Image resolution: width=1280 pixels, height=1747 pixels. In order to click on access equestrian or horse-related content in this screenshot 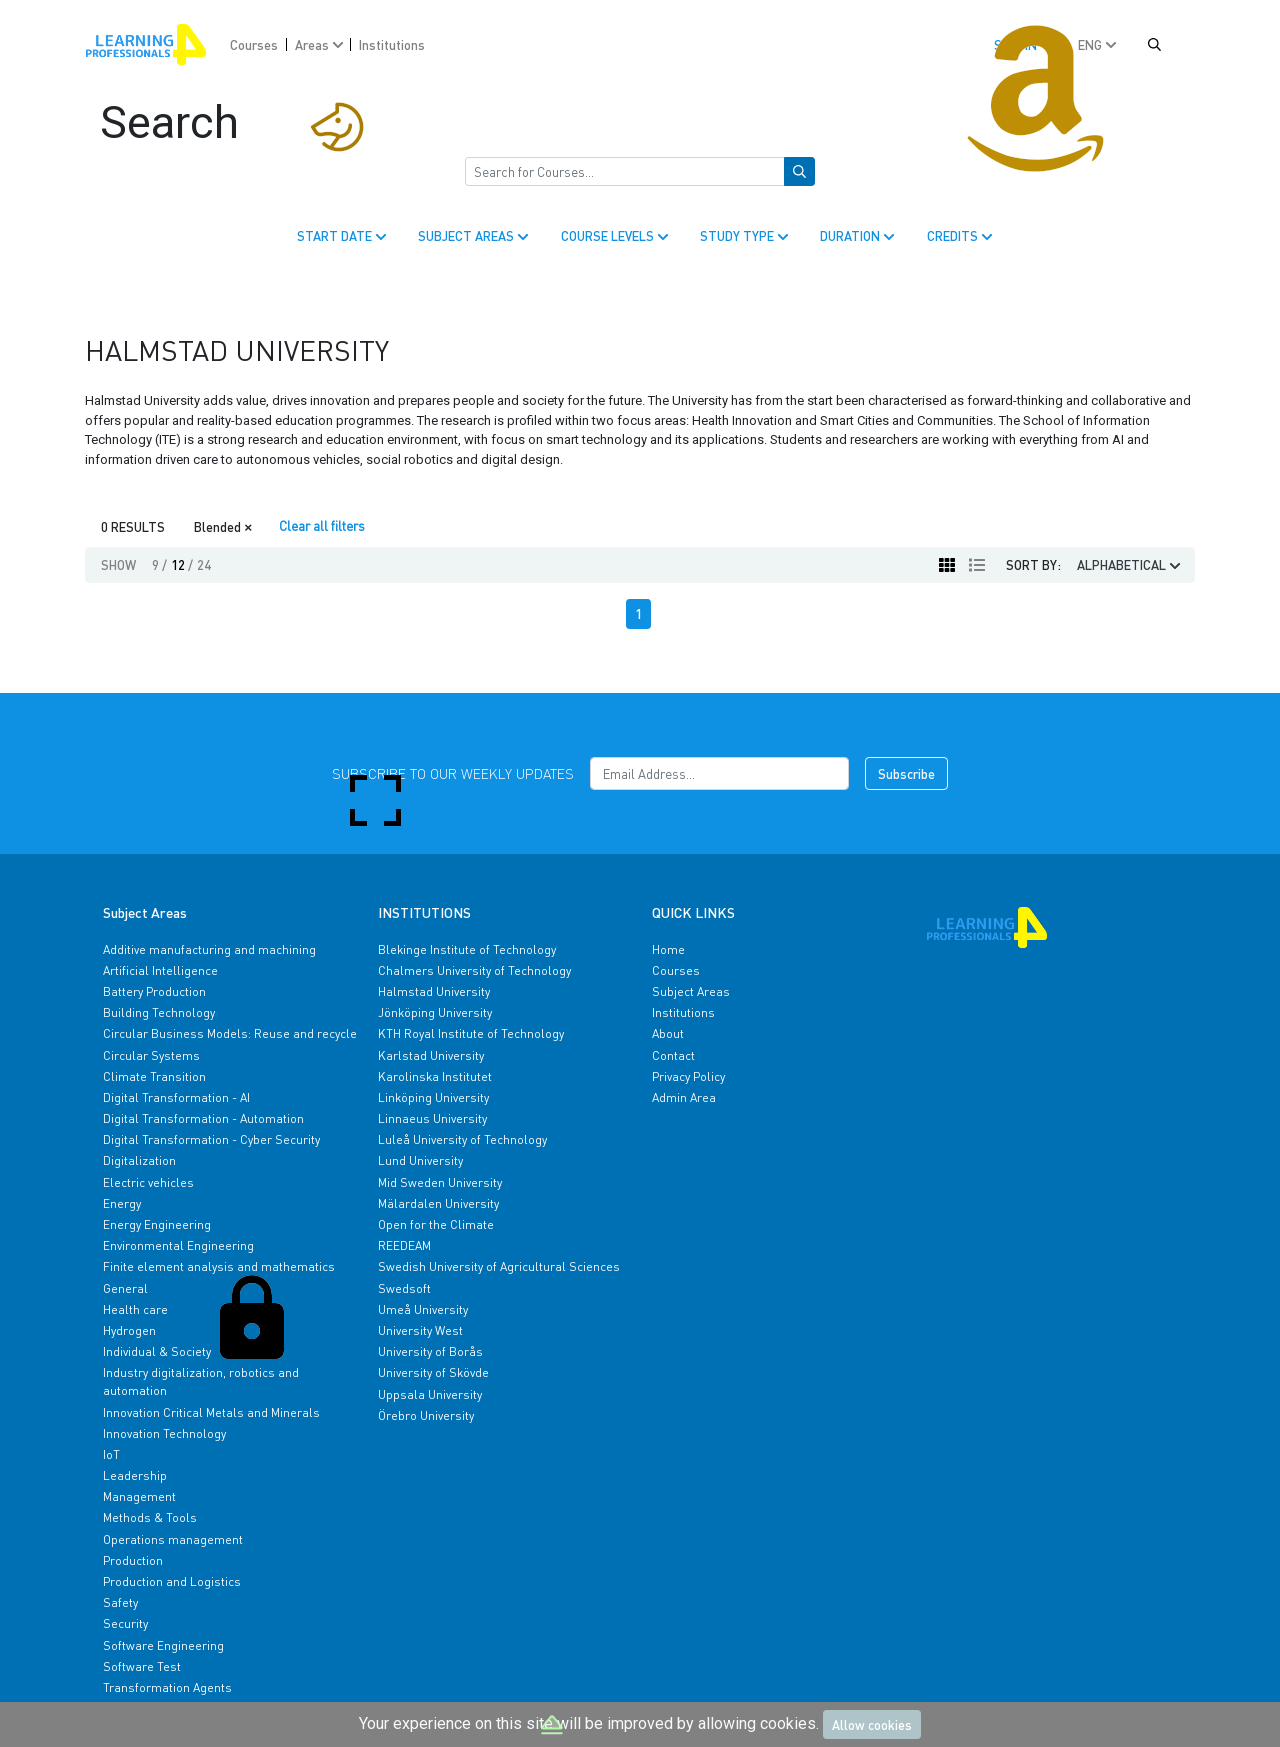, I will do `click(339, 127)`.